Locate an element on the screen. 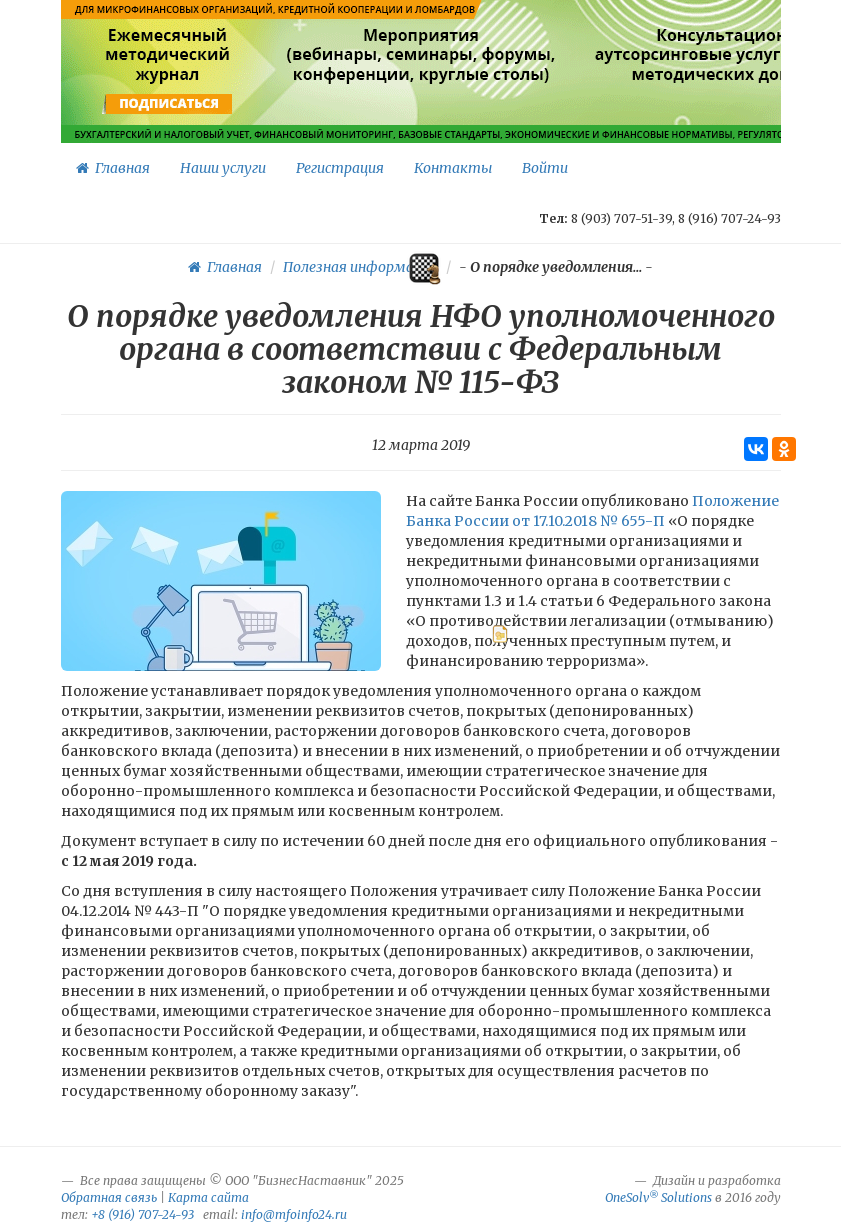  open the chess game application is located at coordinates (424, 268).